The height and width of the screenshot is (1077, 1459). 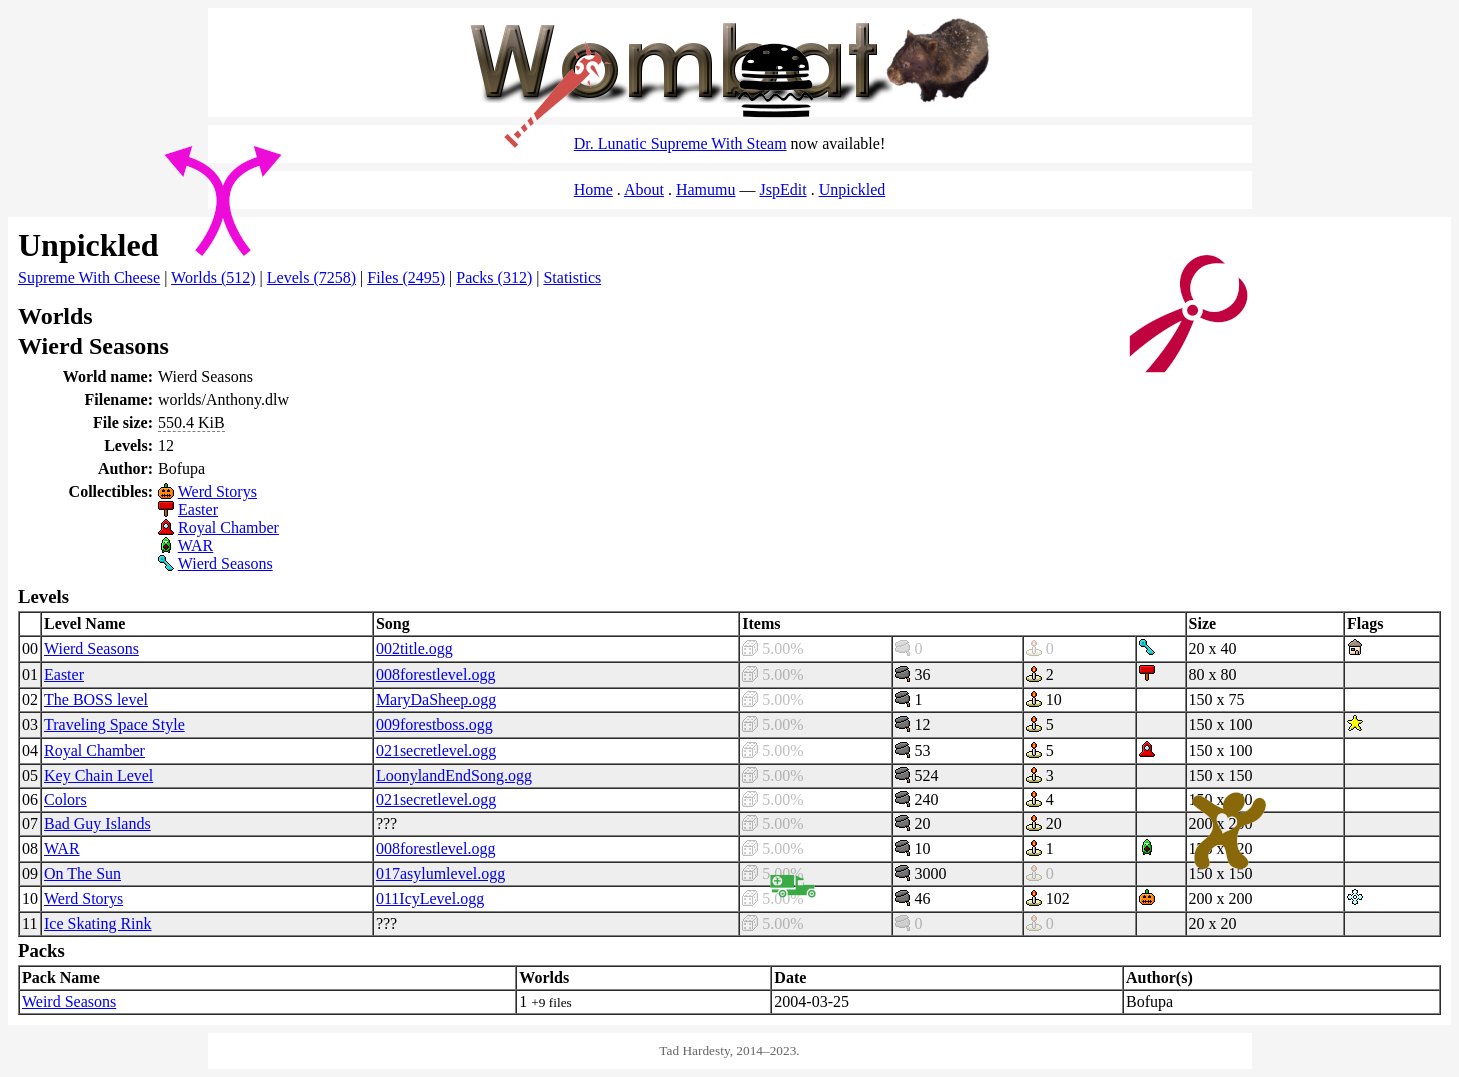 What do you see at coordinates (223, 201) in the screenshot?
I see `split or divide content into multiple paths` at bounding box center [223, 201].